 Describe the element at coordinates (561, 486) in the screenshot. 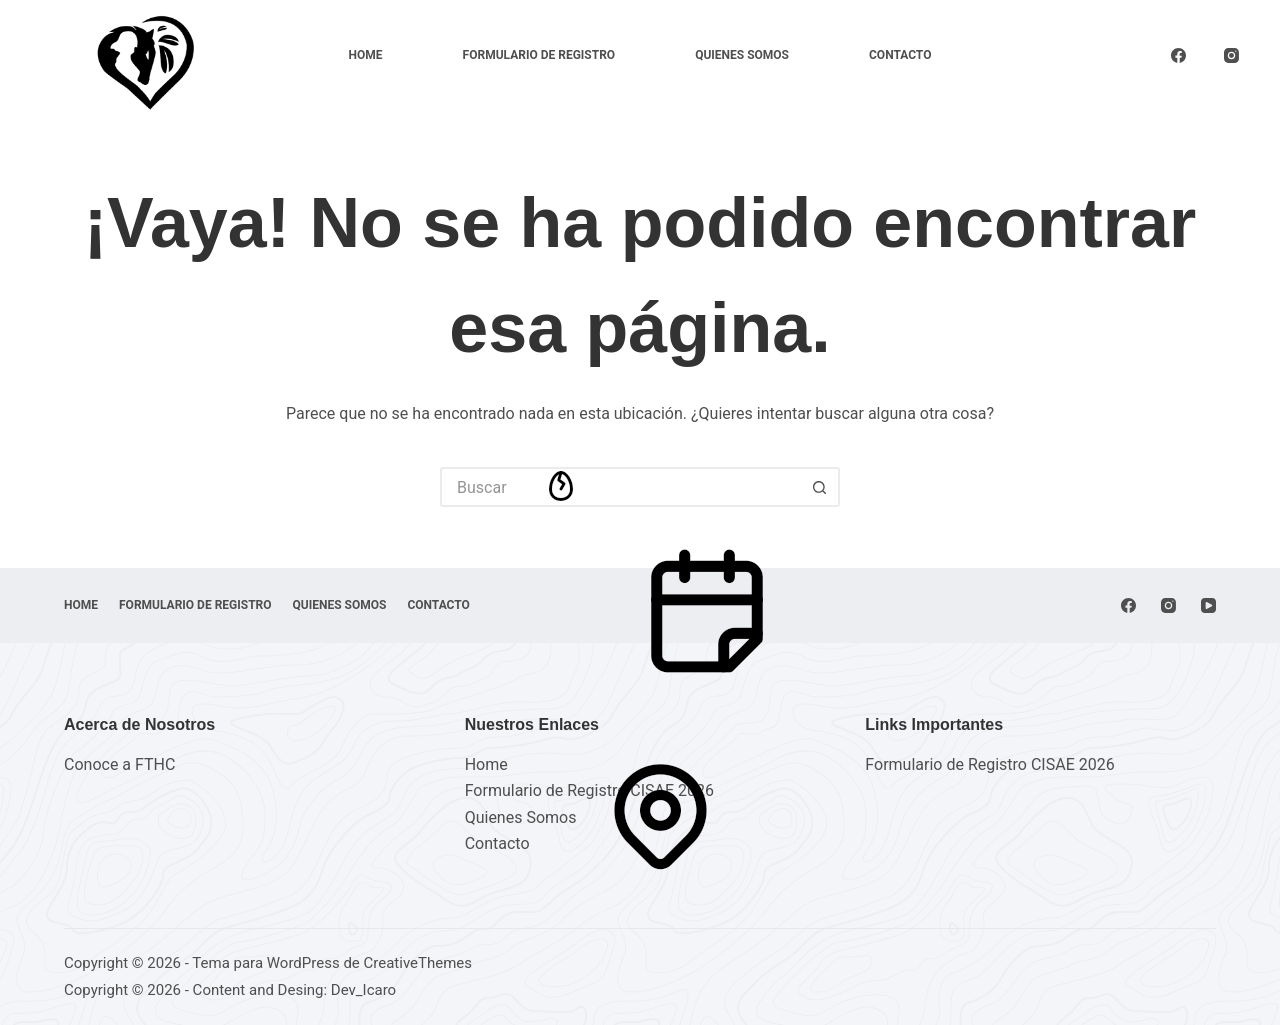

I see `indicates a broken or damaged item` at that location.